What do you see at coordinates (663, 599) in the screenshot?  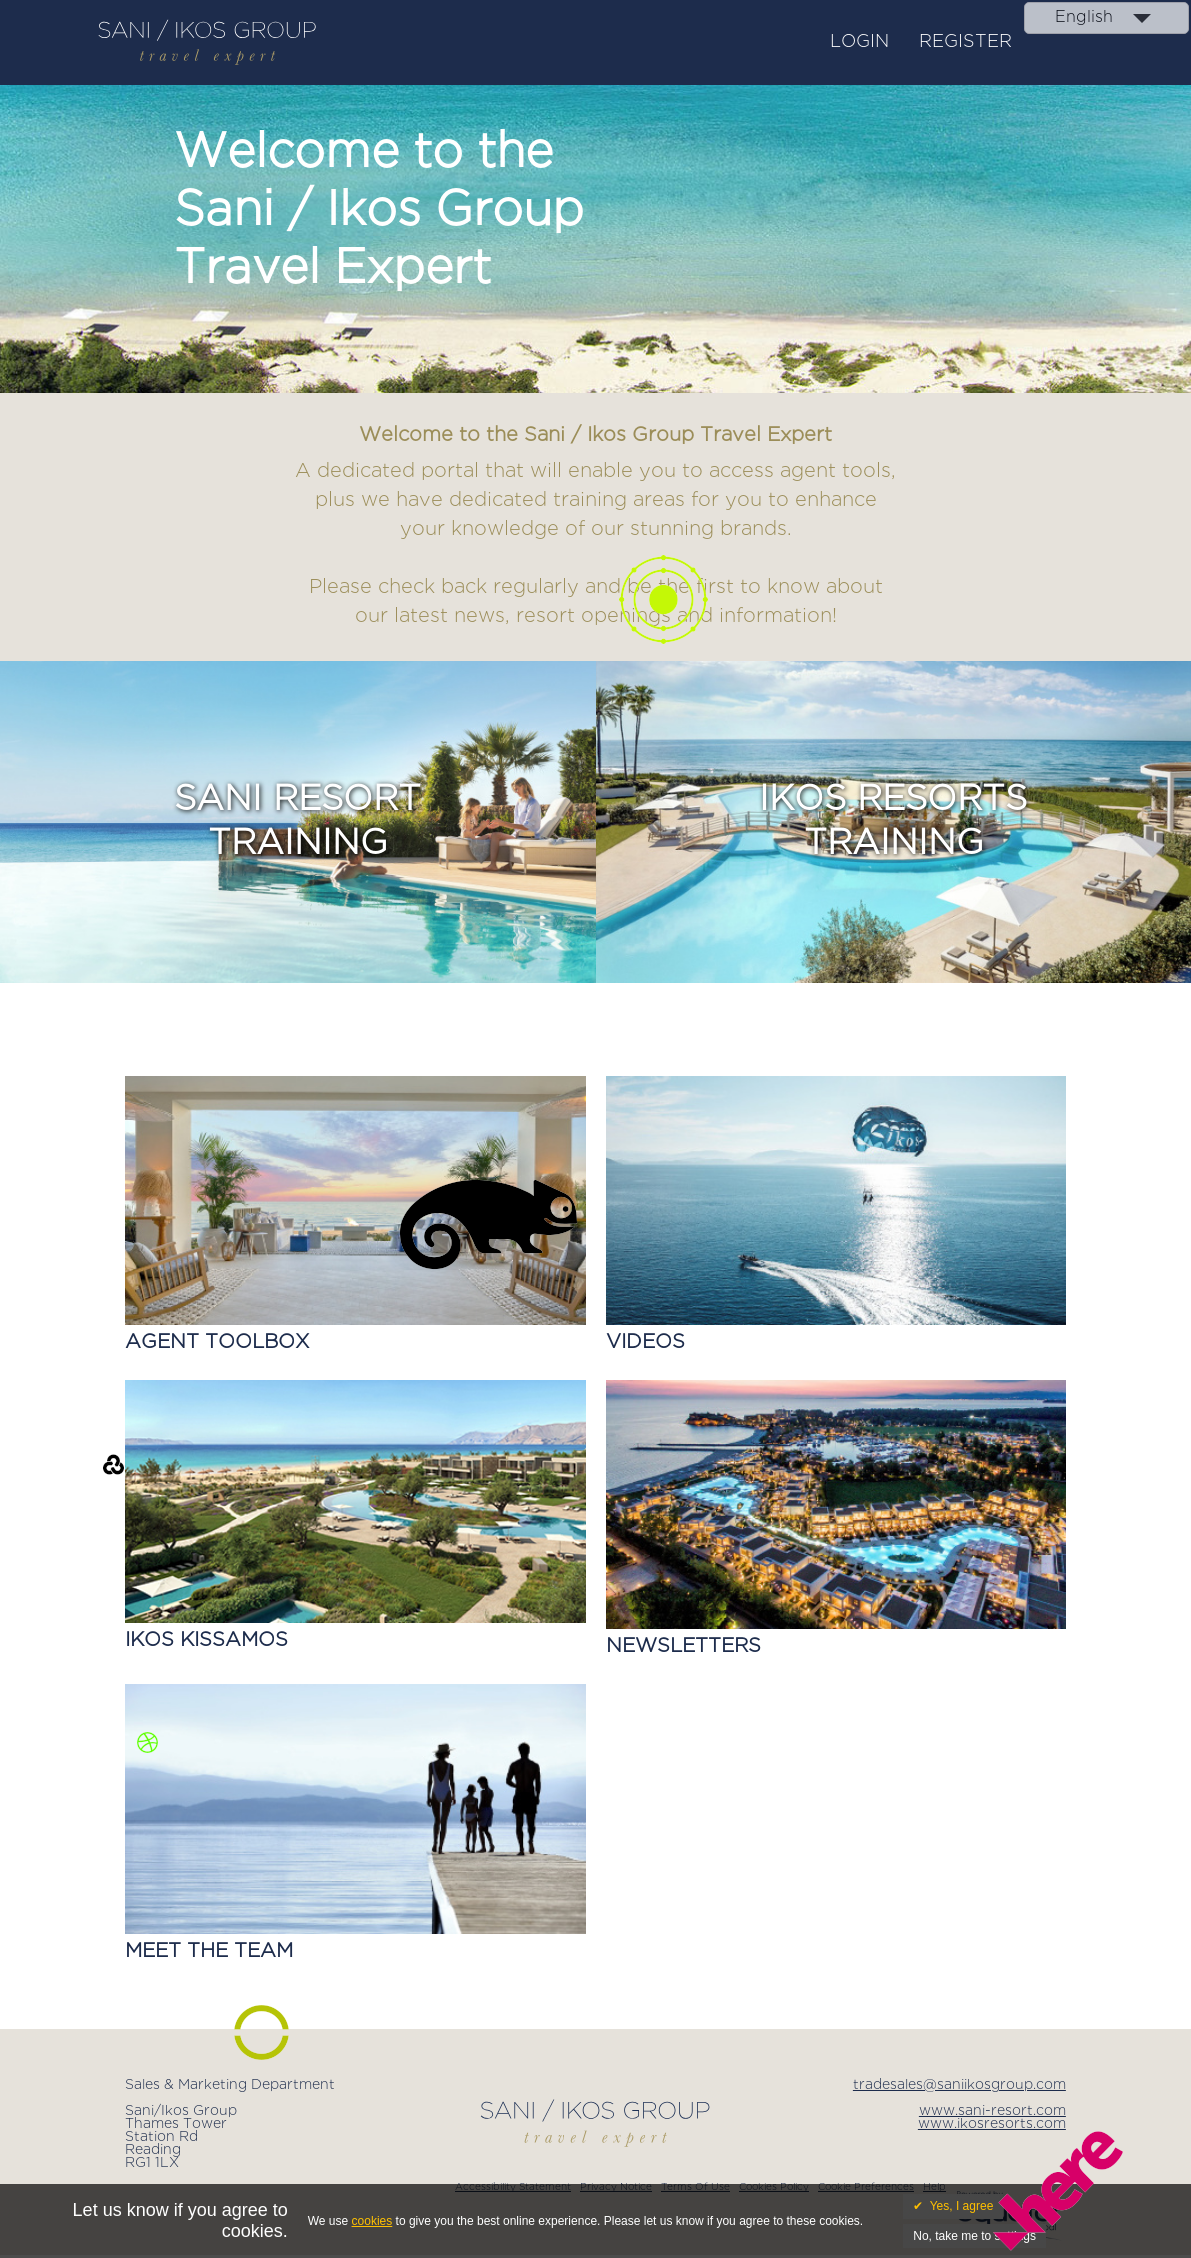 I see `KDE Neon Linux distribution logo` at bounding box center [663, 599].